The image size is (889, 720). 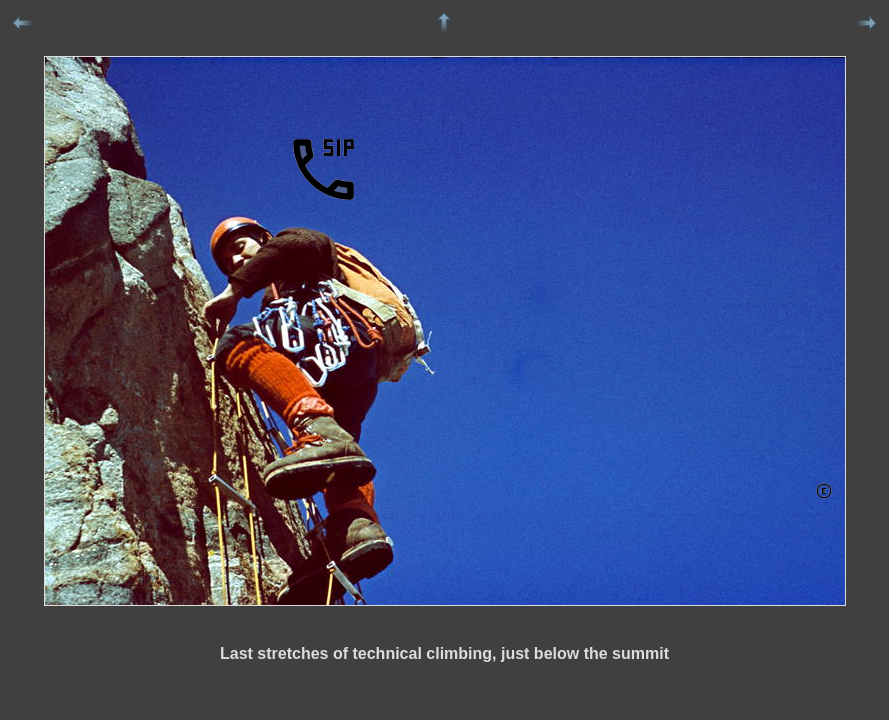 What do you see at coordinates (824, 491) in the screenshot?
I see `indicates east direction on a map or compass` at bounding box center [824, 491].